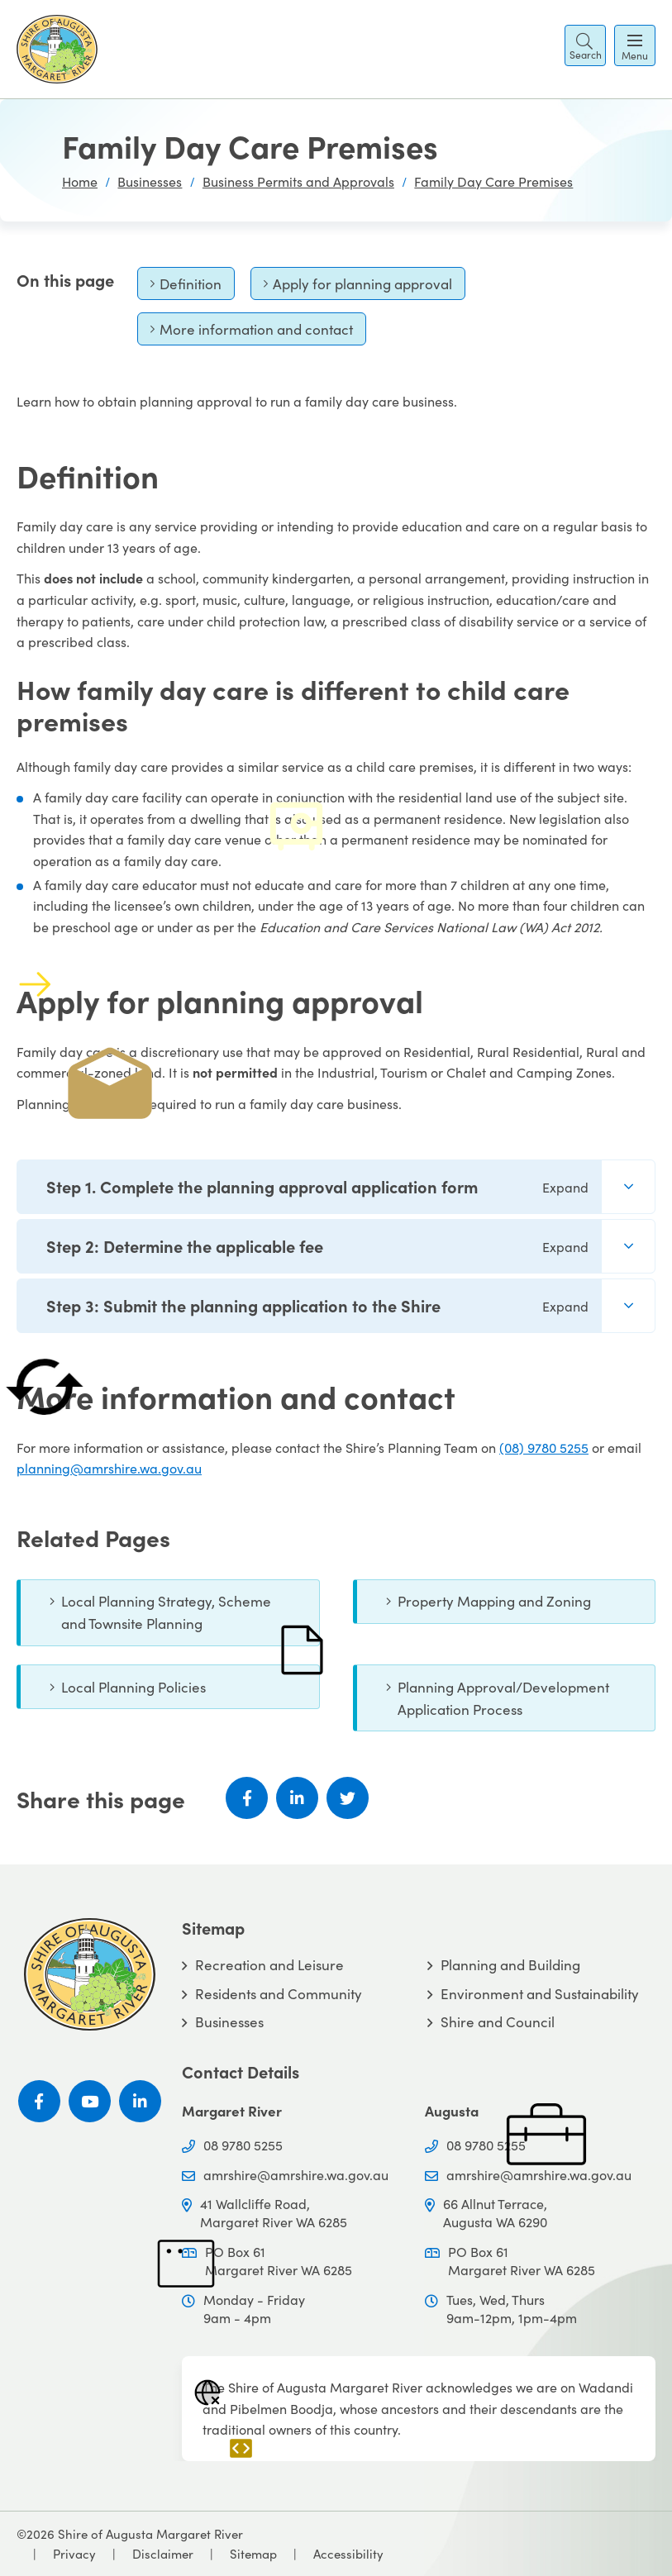 This screenshot has height=2576, width=672. I want to click on refresh or reload content, so click(45, 1387).